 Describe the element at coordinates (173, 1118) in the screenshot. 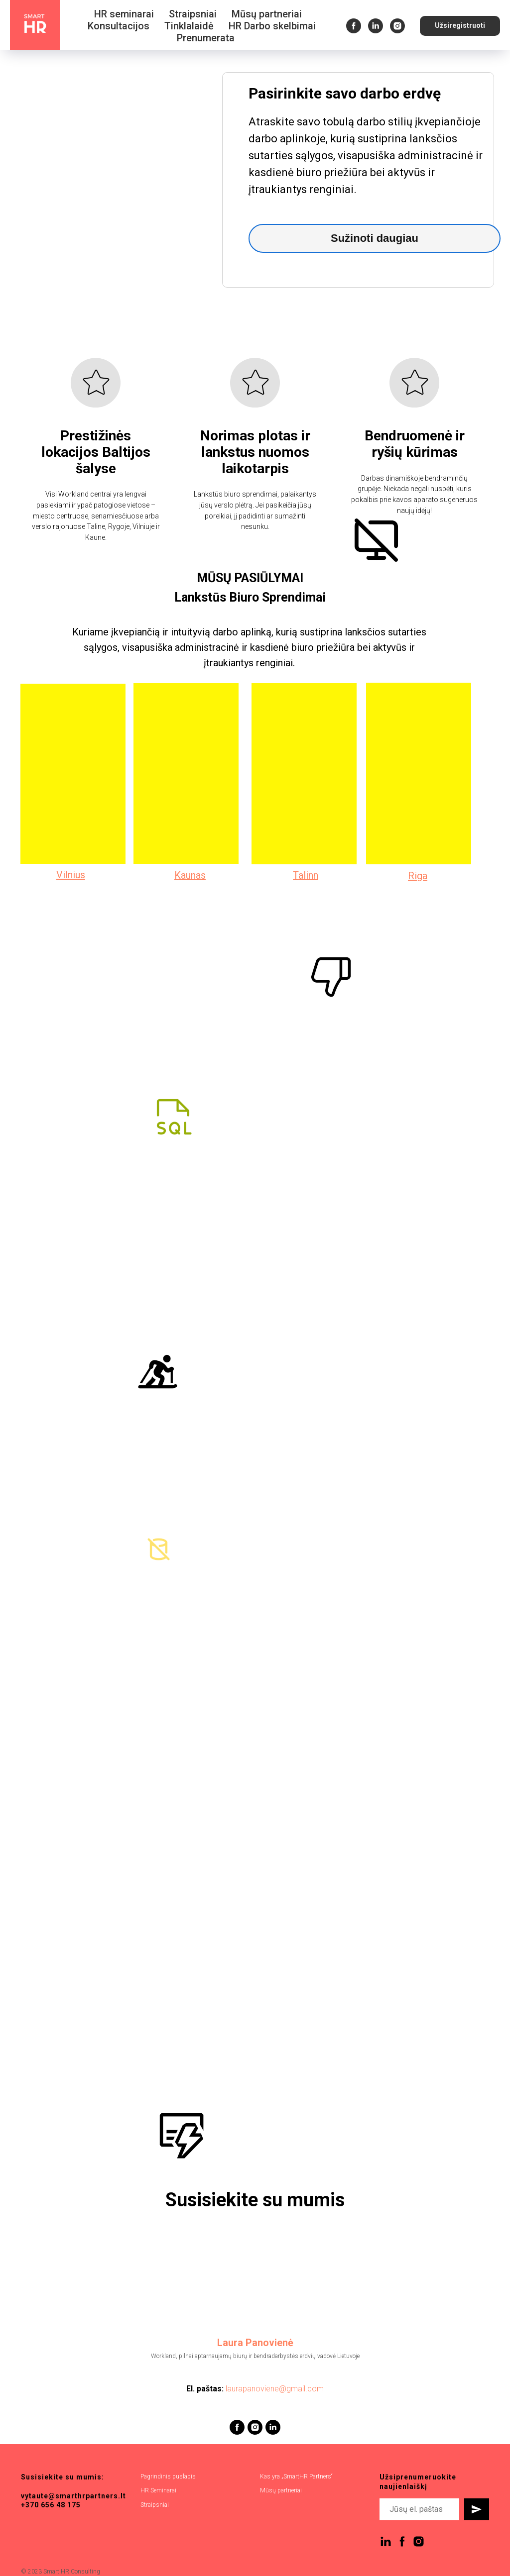

I see `open or view an SQL database file` at that location.